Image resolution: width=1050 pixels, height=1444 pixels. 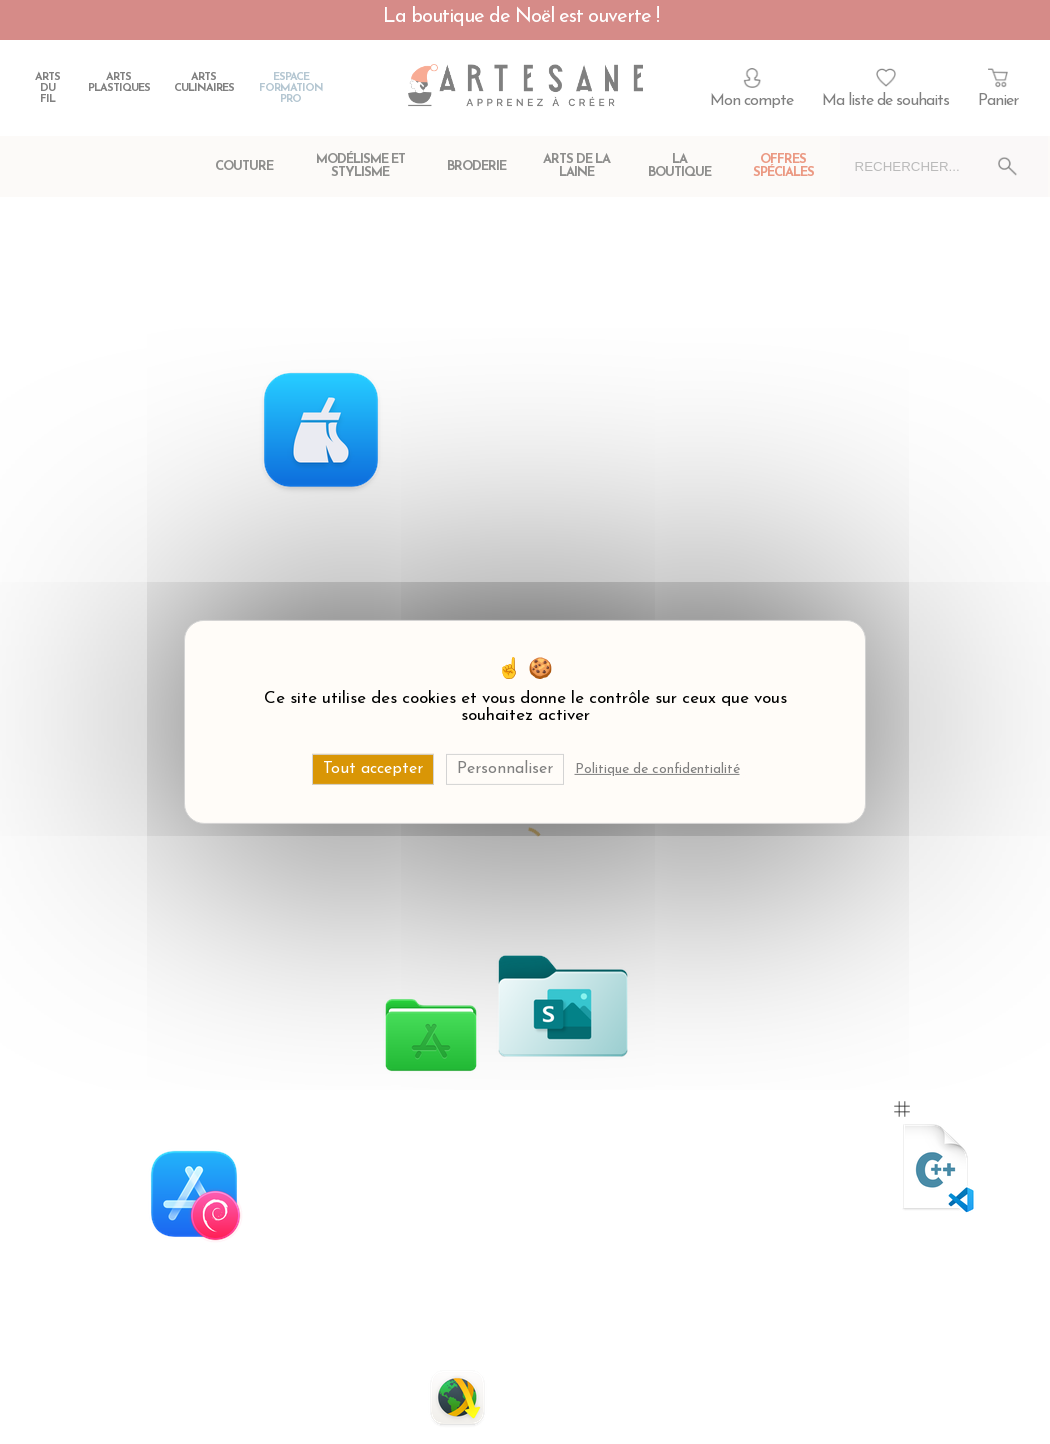 What do you see at coordinates (935, 1168) in the screenshot?
I see `open a C++ source file in Visual Studio Code` at bounding box center [935, 1168].